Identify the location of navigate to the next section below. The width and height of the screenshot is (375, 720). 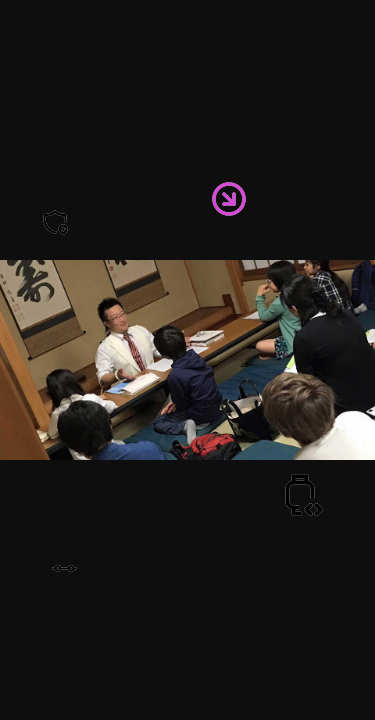
(229, 199).